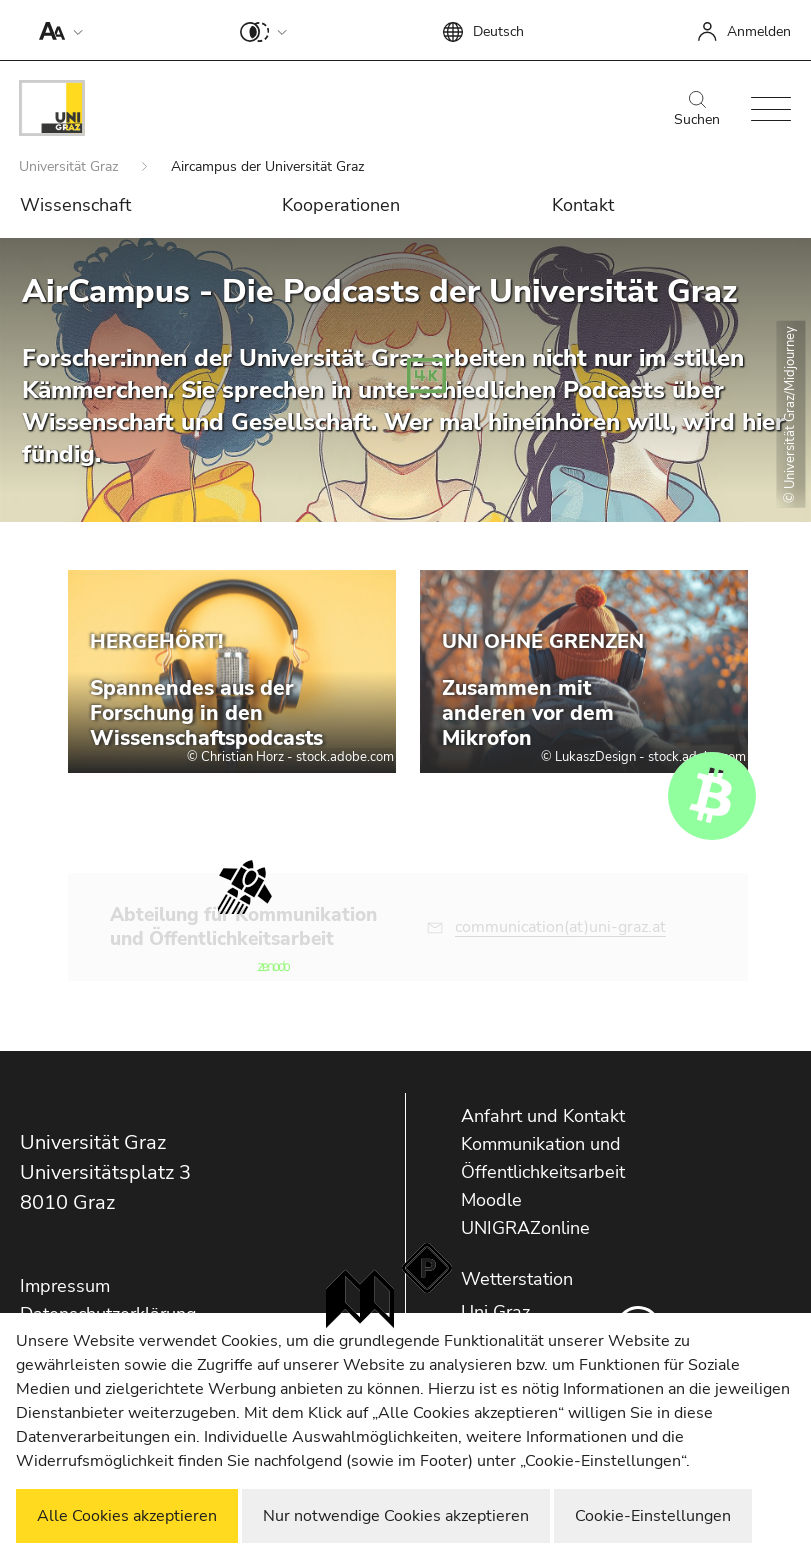 This screenshot has width=811, height=1559. Describe the element at coordinates (274, 966) in the screenshot. I see `open zenodo research repository` at that location.